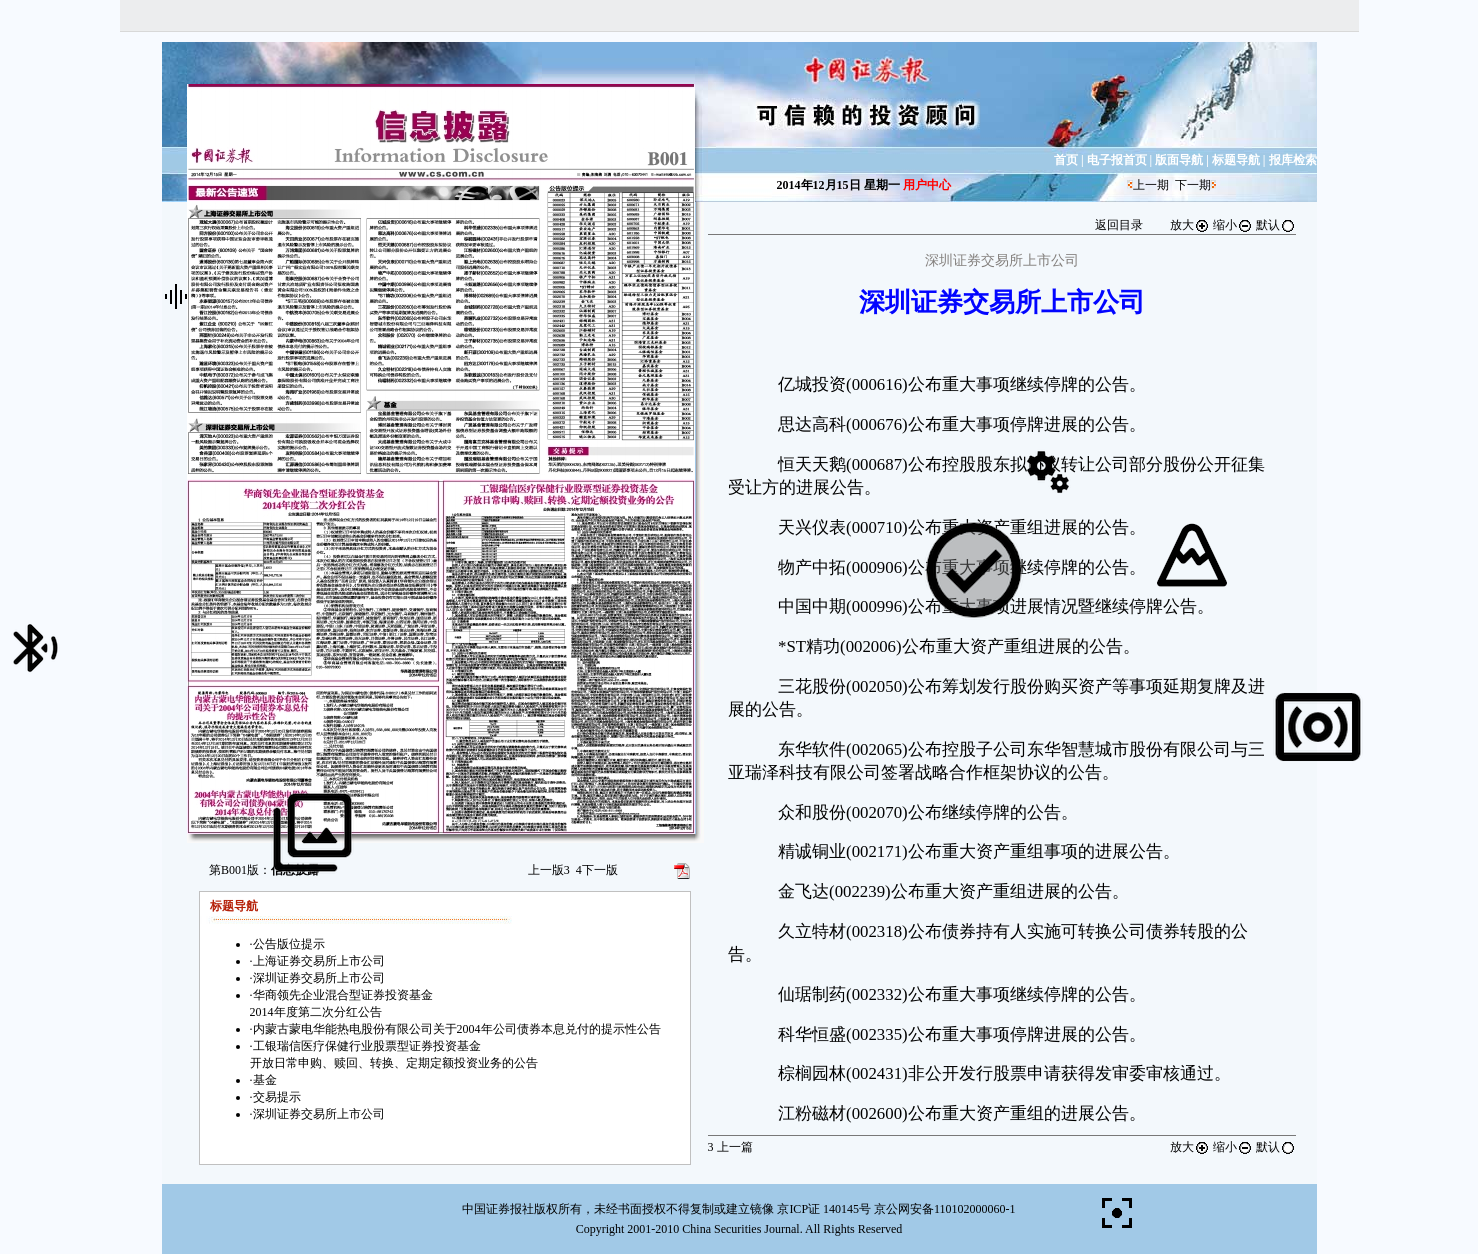  I want to click on searching for nearby bluetooth devices, so click(35, 648).